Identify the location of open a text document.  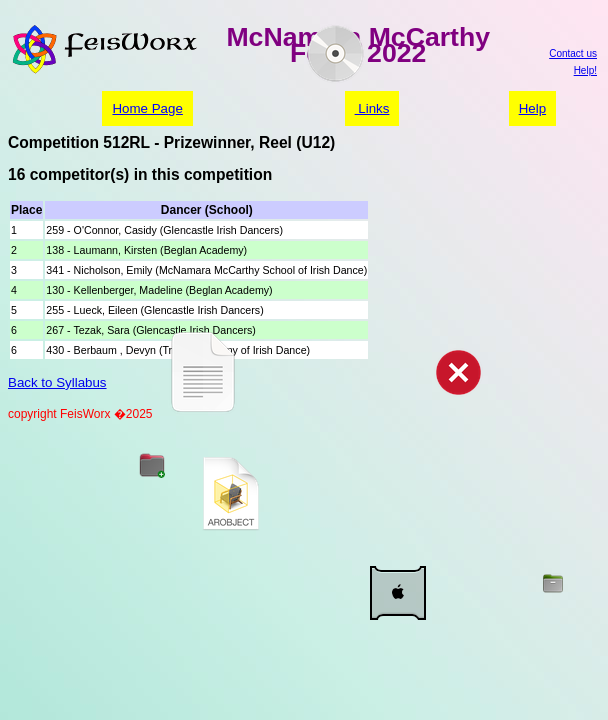
(203, 372).